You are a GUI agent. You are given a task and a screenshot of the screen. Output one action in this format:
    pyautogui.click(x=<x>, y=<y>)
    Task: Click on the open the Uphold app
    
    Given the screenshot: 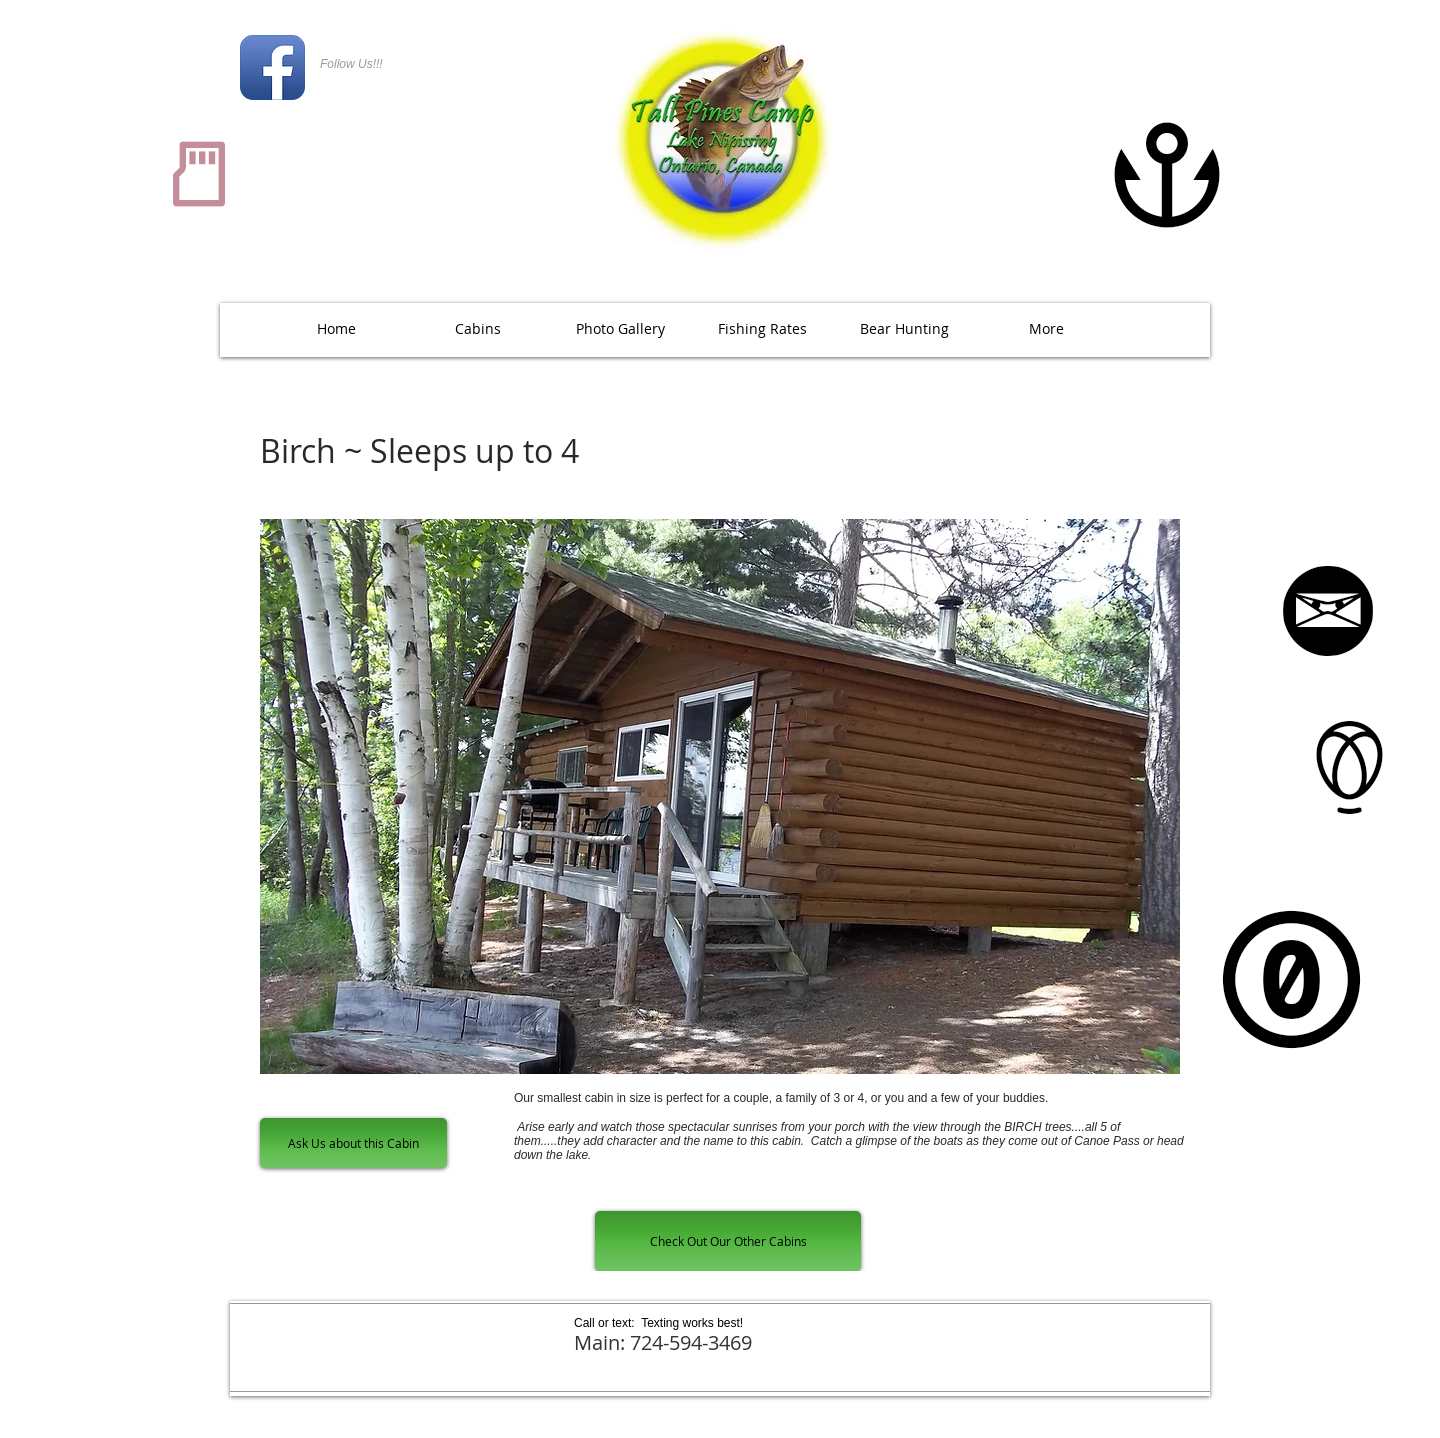 What is the action you would take?
    pyautogui.click(x=1349, y=767)
    